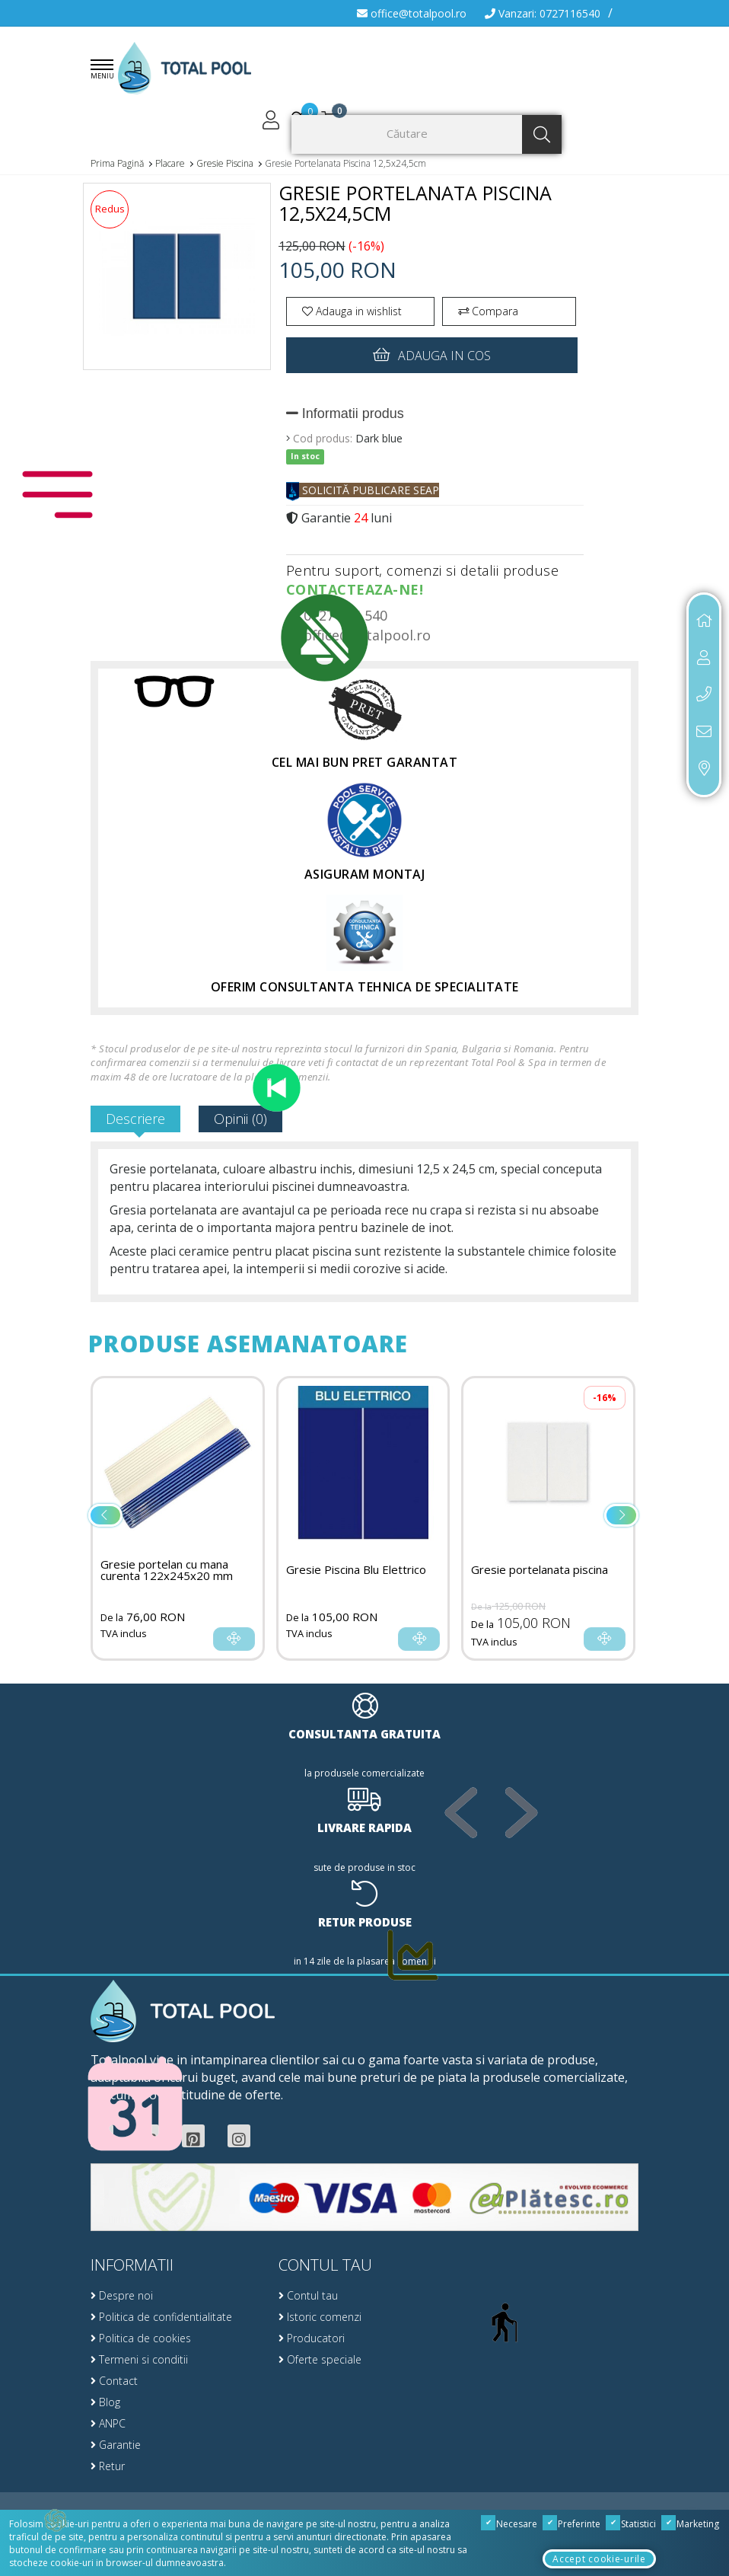 The image size is (729, 2576). Describe the element at coordinates (276, 1087) in the screenshot. I see `skip to previous track` at that location.